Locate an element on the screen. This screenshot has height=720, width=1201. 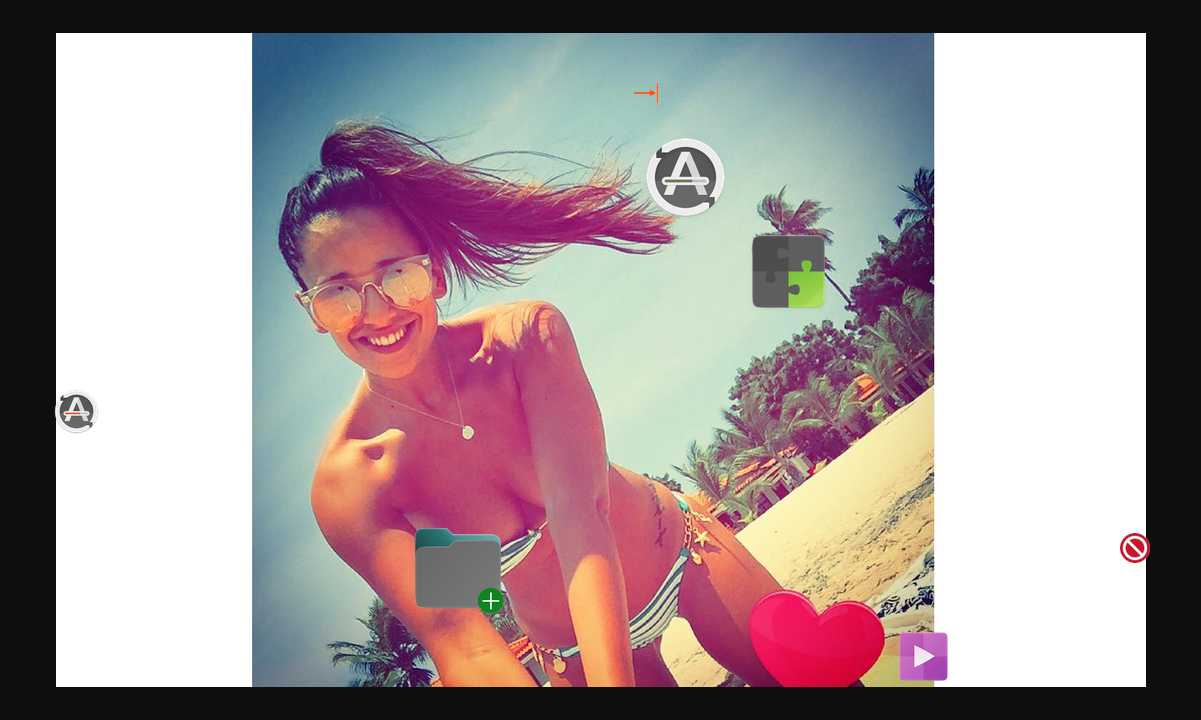
open the update manager application is located at coordinates (76, 411).